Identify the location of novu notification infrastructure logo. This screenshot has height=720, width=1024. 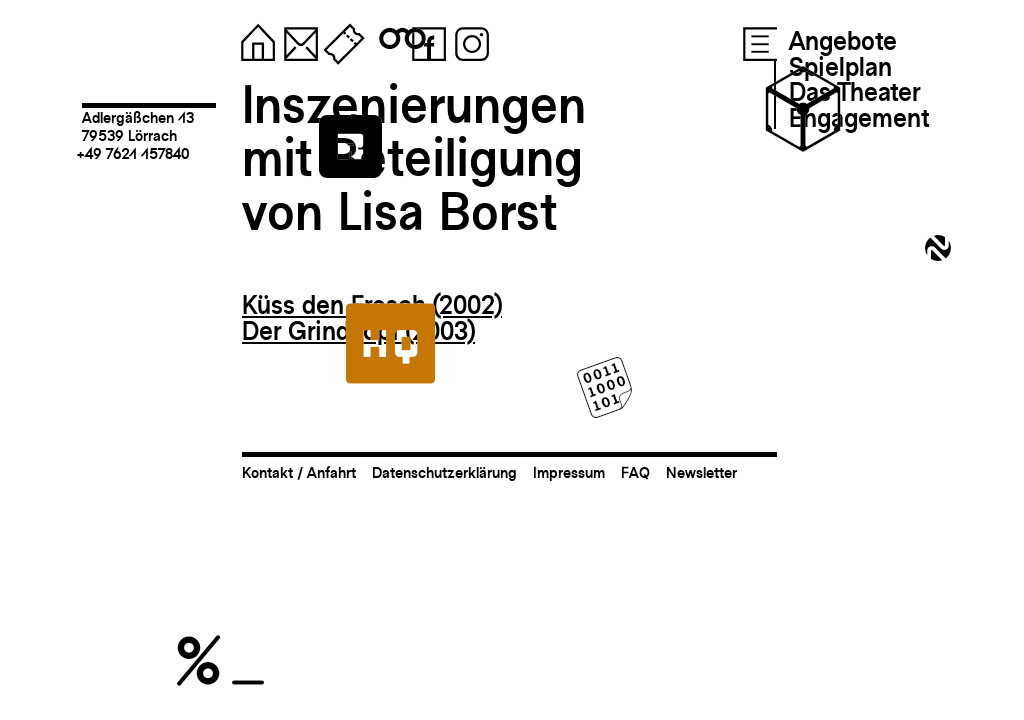
(938, 248).